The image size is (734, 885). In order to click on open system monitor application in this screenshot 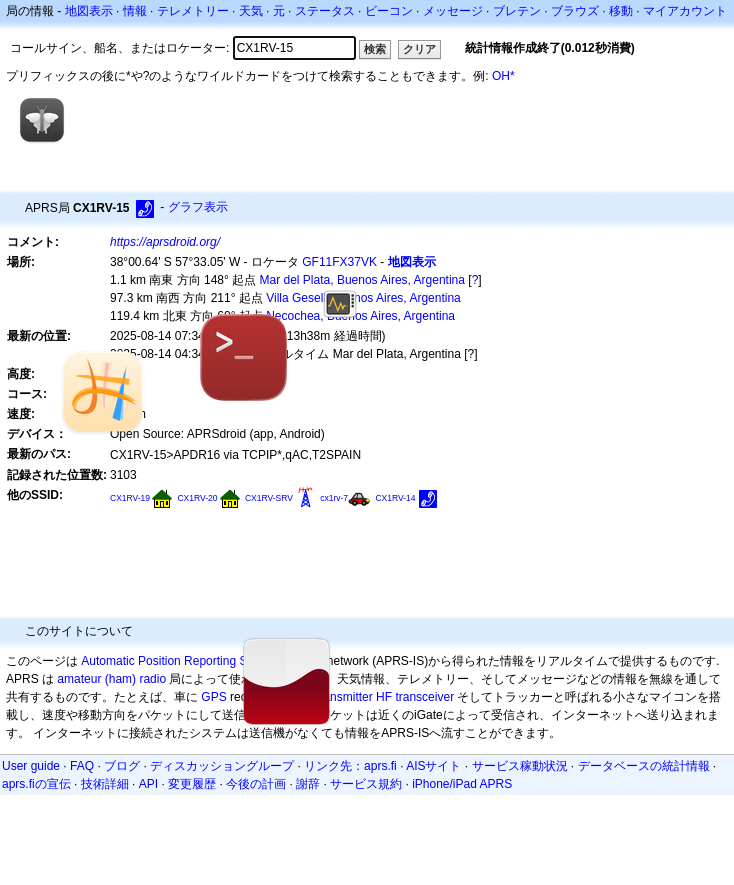, I will do `click(340, 304)`.